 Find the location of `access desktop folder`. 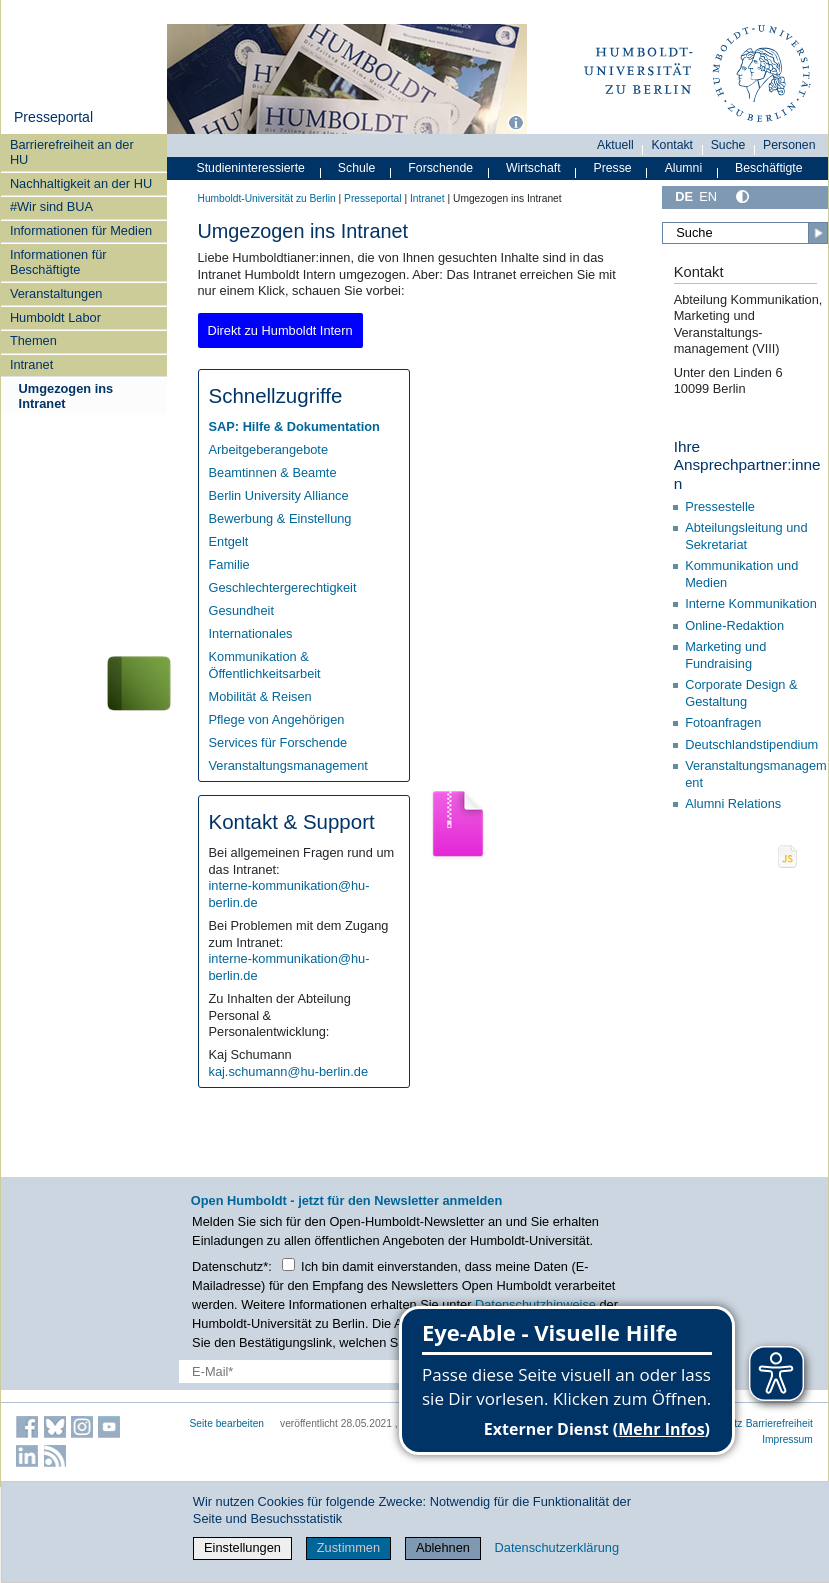

access desktop folder is located at coordinates (139, 681).